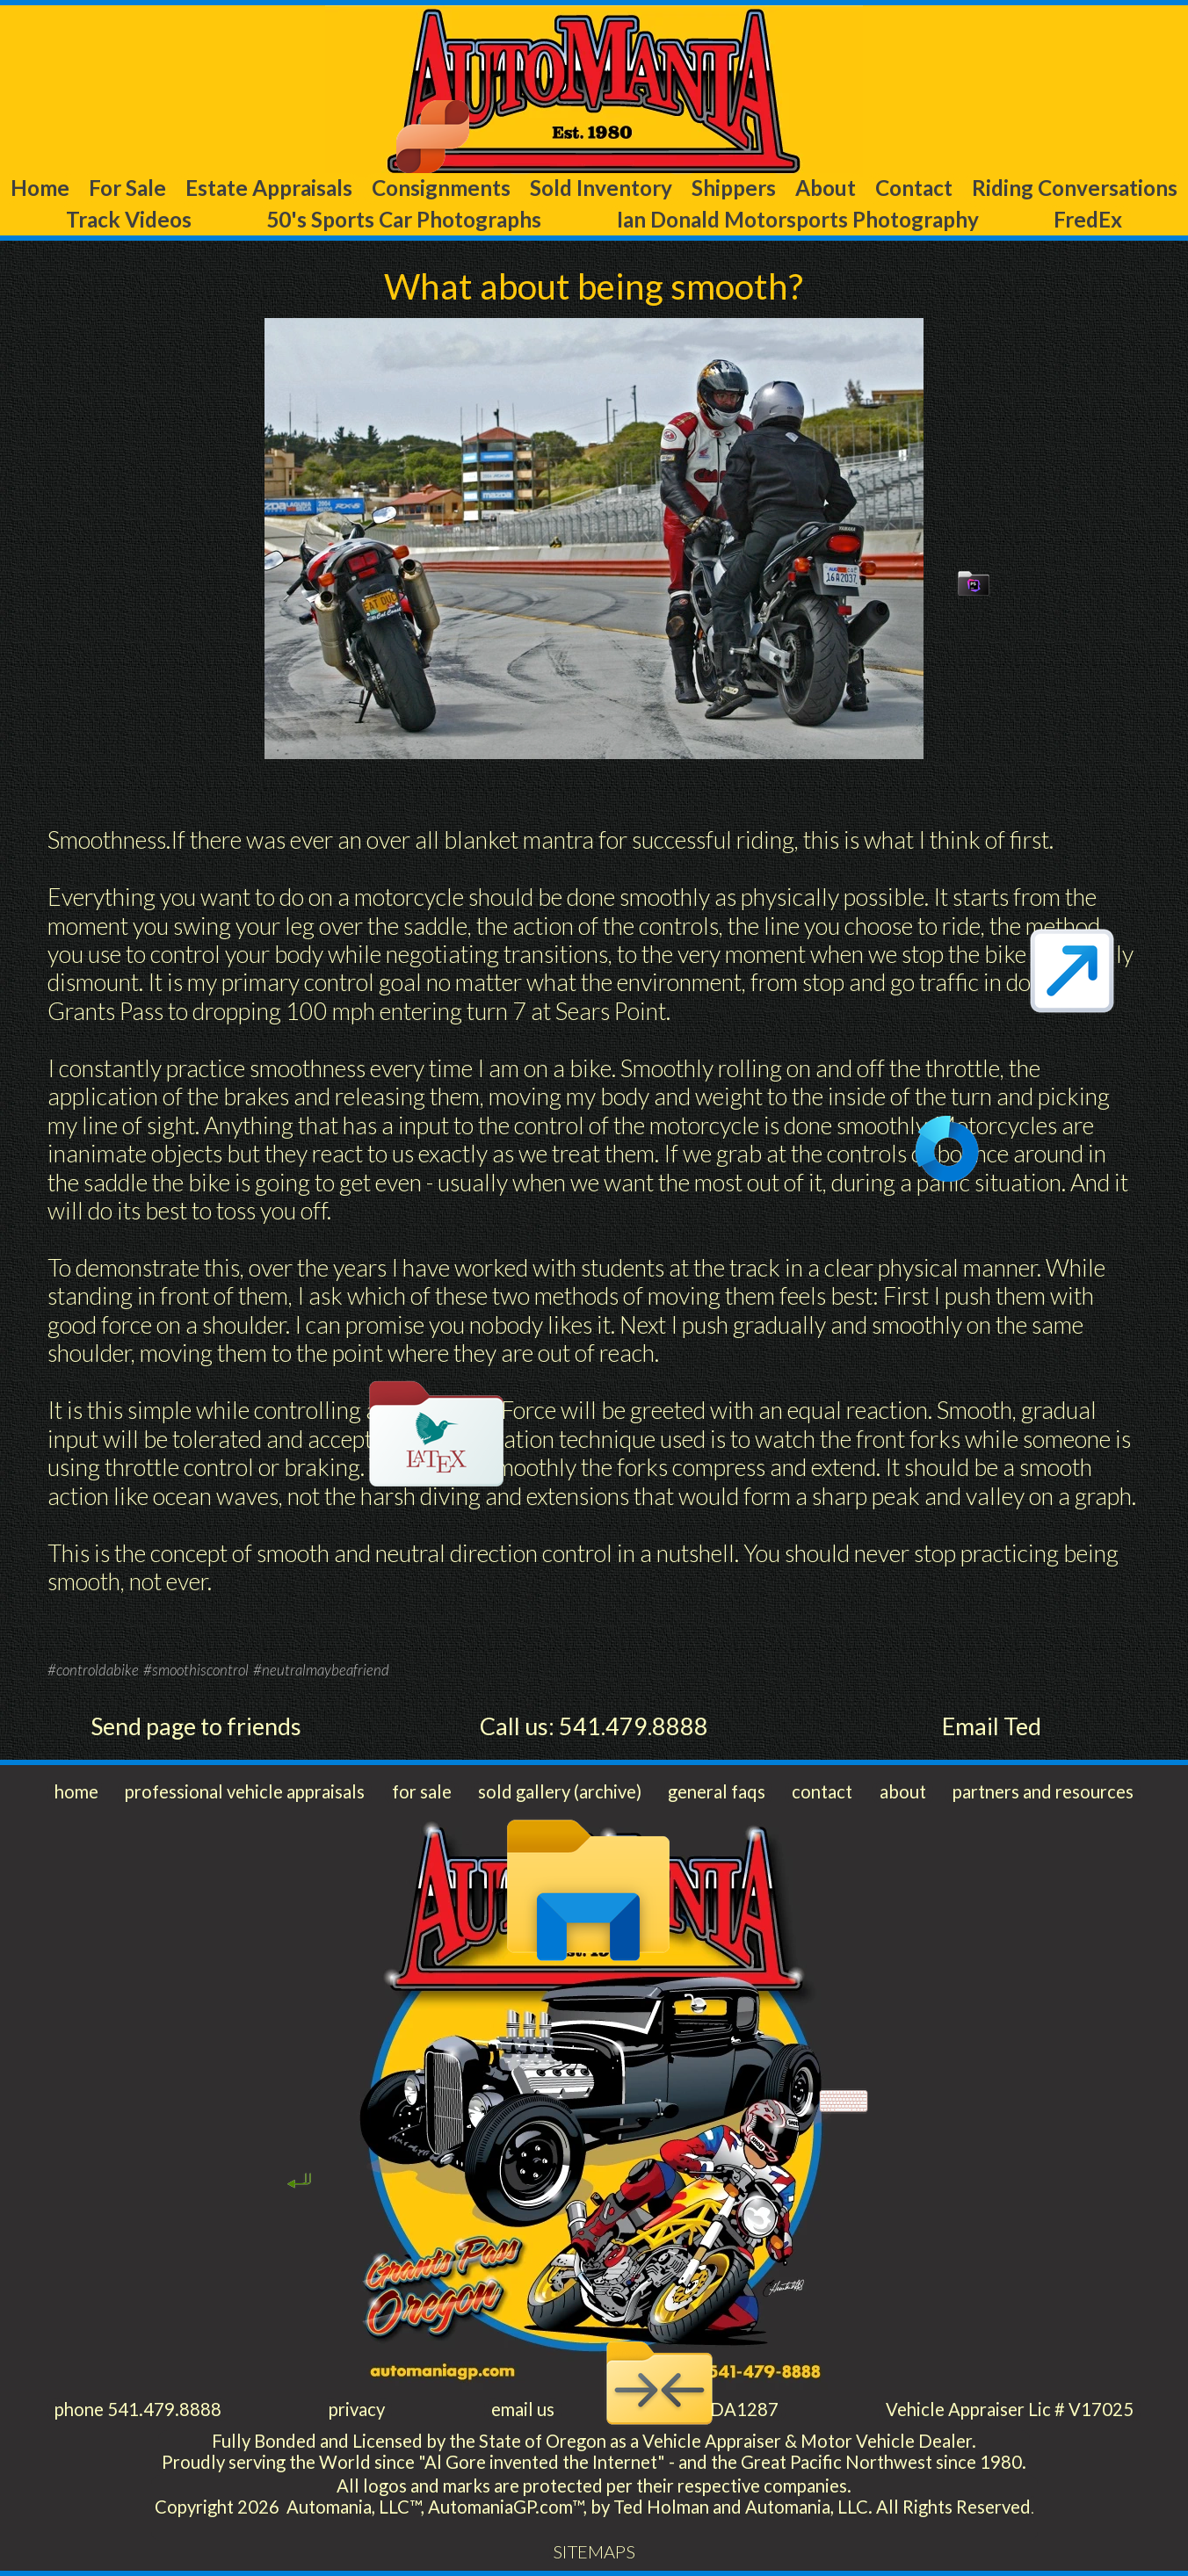 This screenshot has width=1188, height=2576. Describe the element at coordinates (659, 2385) in the screenshot. I see `compress folder contents to save space` at that location.